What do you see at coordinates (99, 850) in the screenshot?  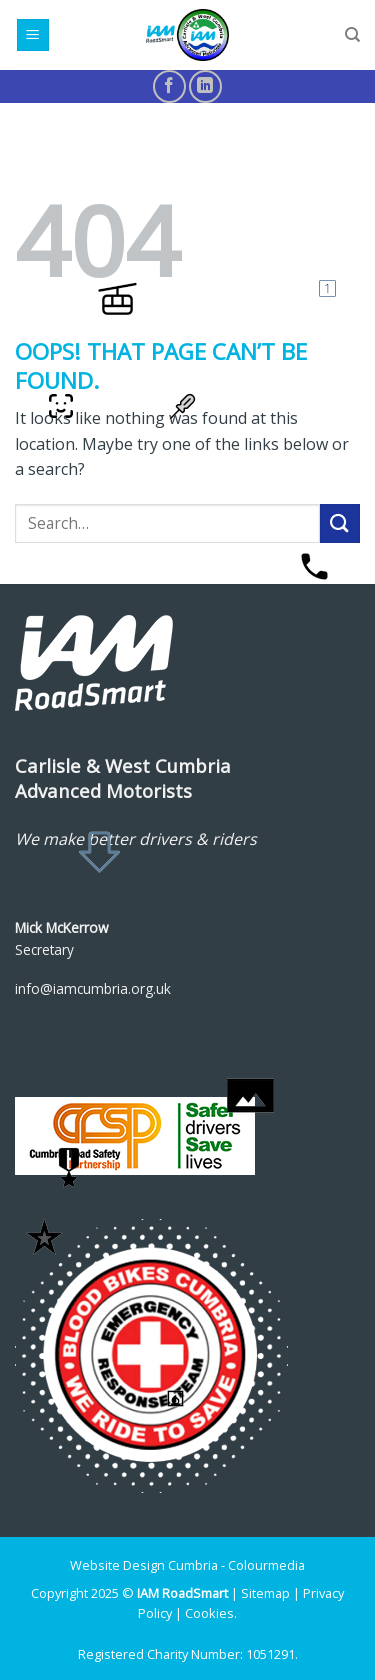 I see `download a file or content` at bounding box center [99, 850].